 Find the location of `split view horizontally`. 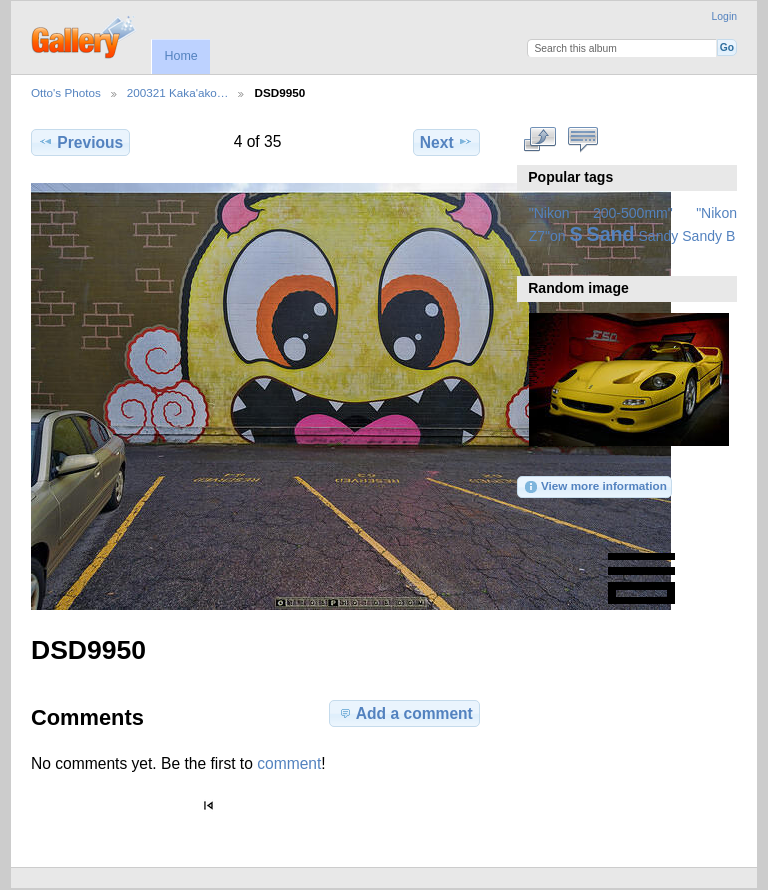

split view horizontally is located at coordinates (641, 578).